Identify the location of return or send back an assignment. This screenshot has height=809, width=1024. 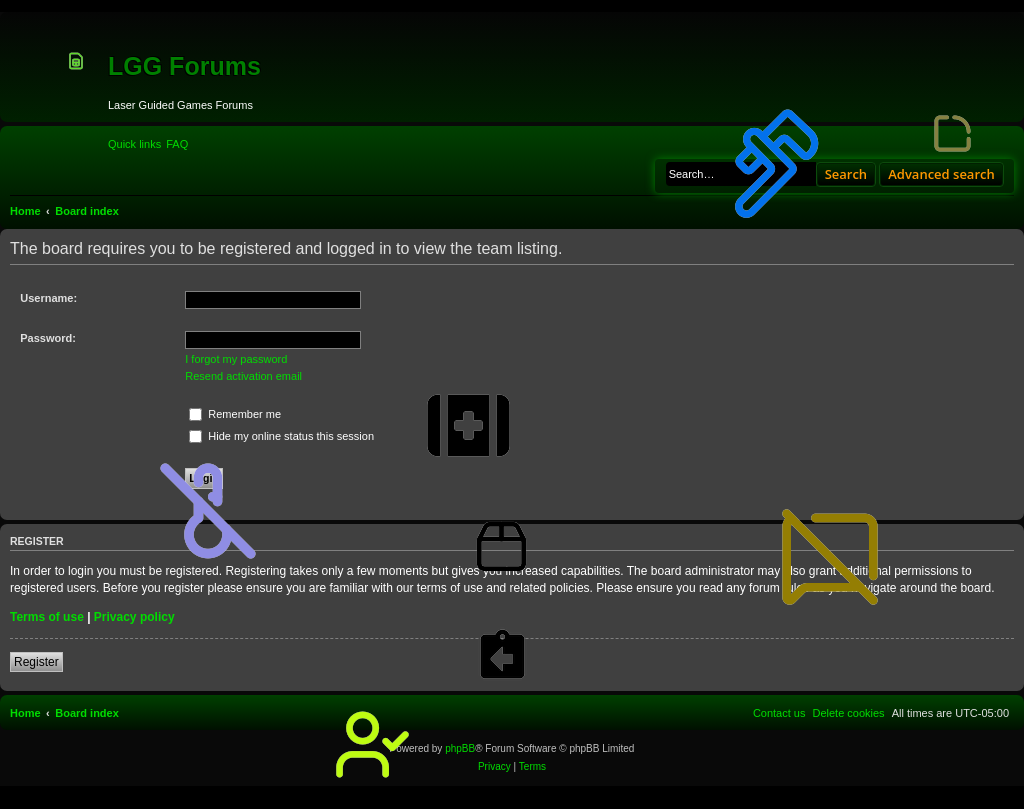
(502, 656).